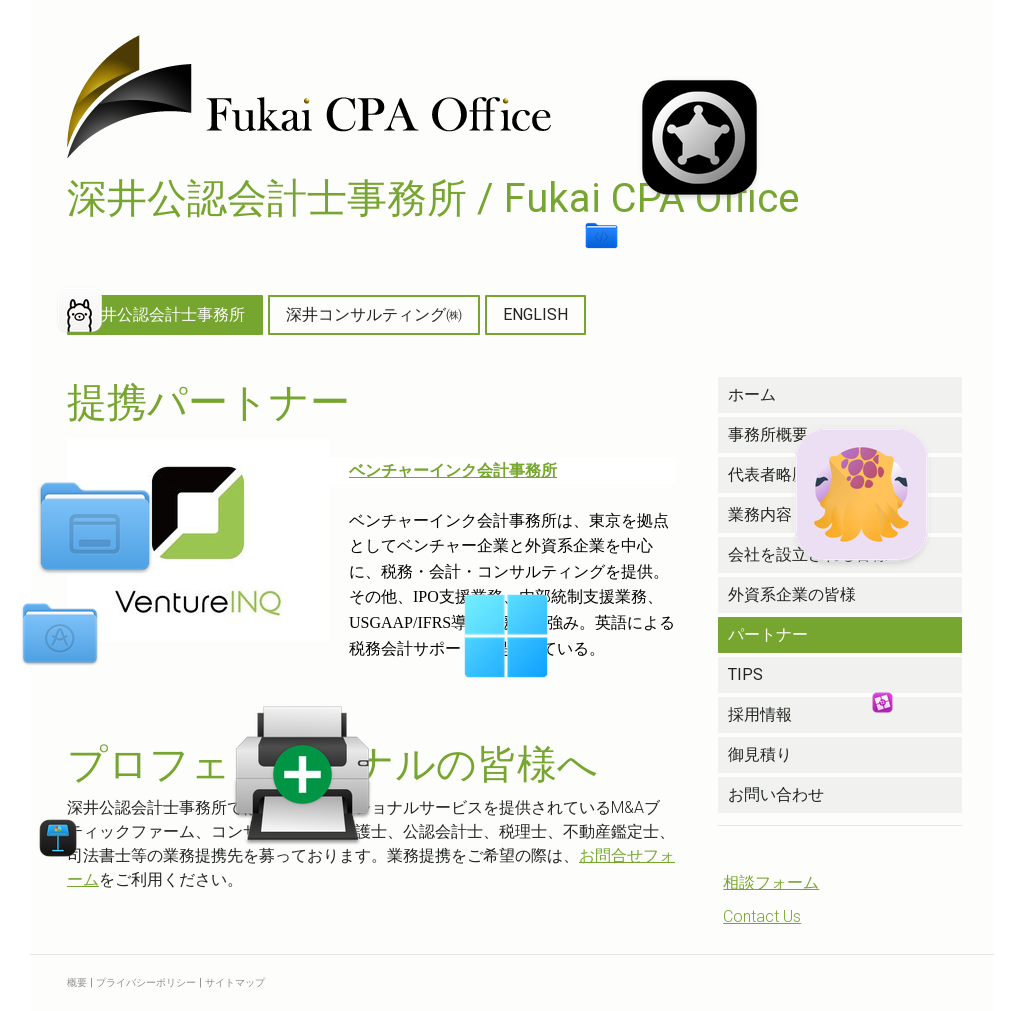 This screenshot has width=1024, height=1011. Describe the element at coordinates (699, 137) in the screenshot. I see `launch rimworld` at that location.